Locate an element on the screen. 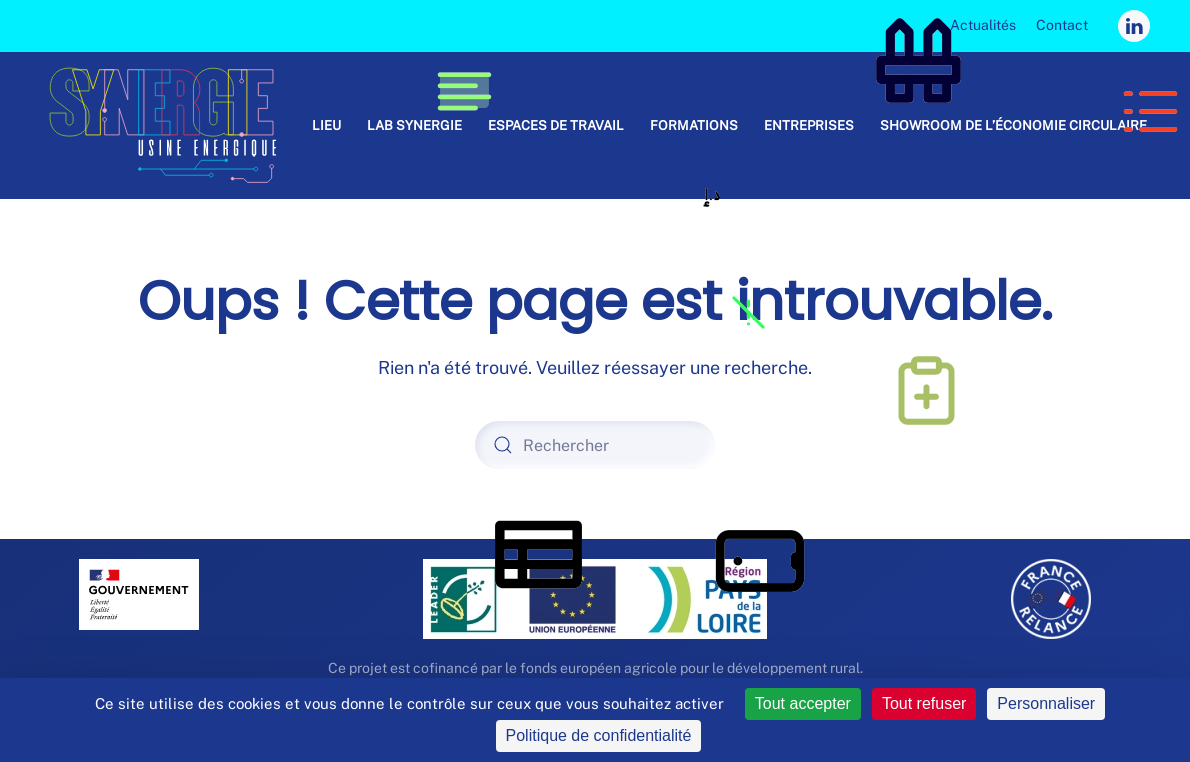 Image resolution: width=1190 pixels, height=762 pixels. rotate device to landscape mode is located at coordinates (760, 561).